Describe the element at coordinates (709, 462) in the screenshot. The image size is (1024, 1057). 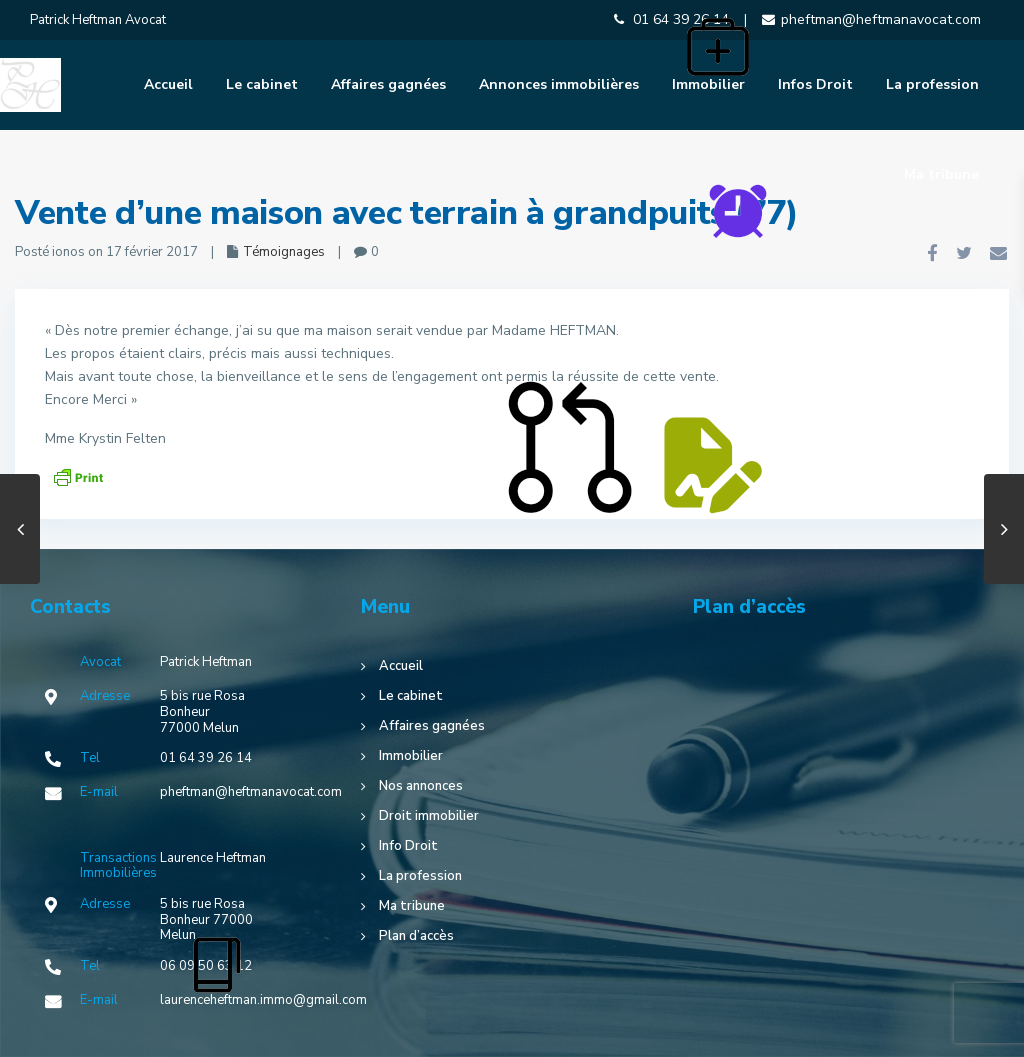
I see `sign a document` at that location.